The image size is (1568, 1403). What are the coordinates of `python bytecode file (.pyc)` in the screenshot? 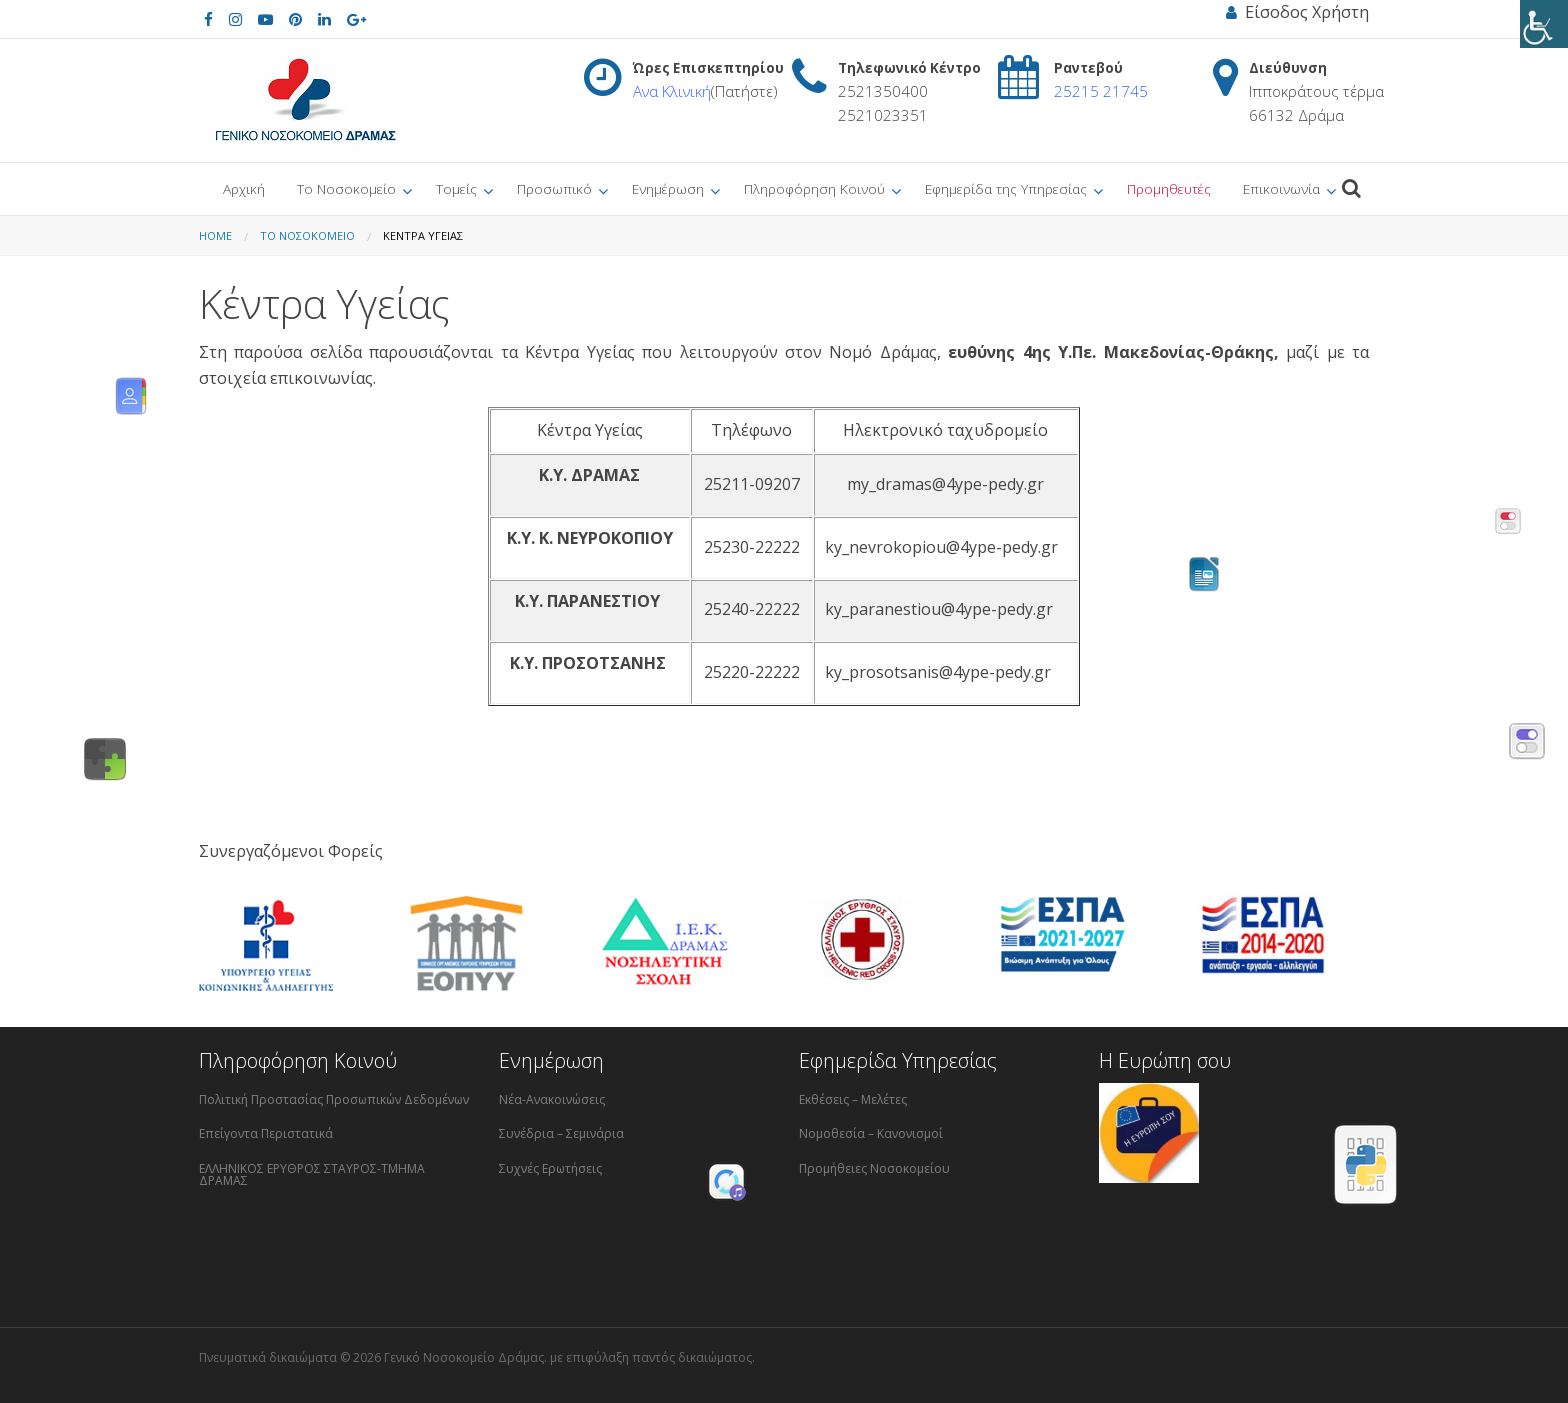 It's located at (1365, 1164).